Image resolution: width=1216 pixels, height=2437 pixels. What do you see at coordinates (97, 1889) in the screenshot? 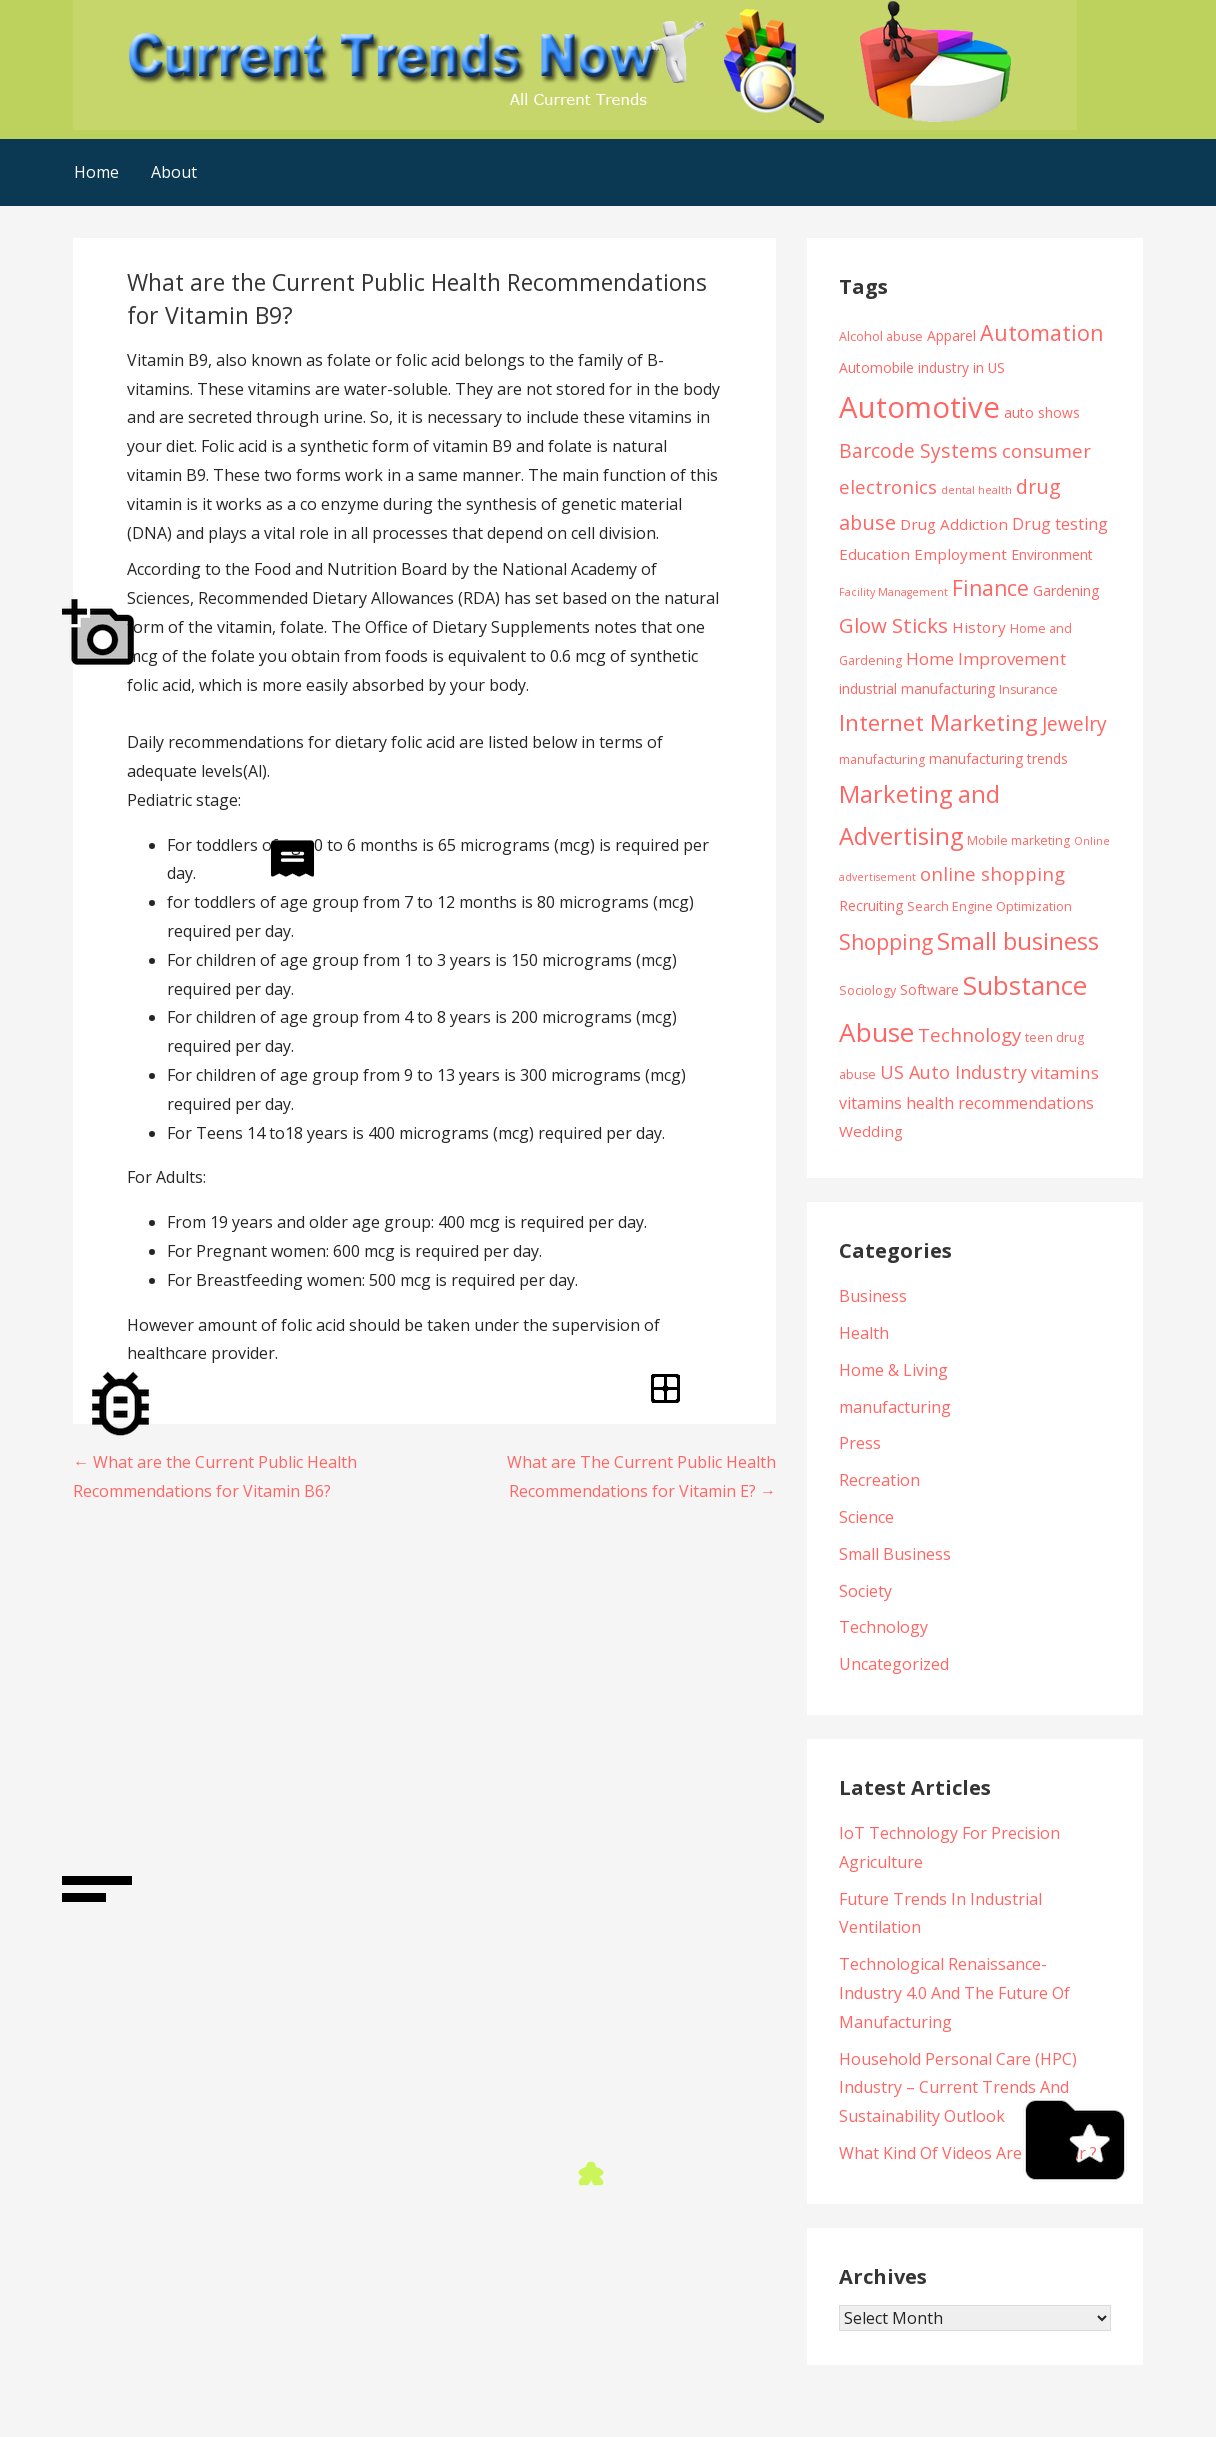
I see `enter a short text response` at bounding box center [97, 1889].